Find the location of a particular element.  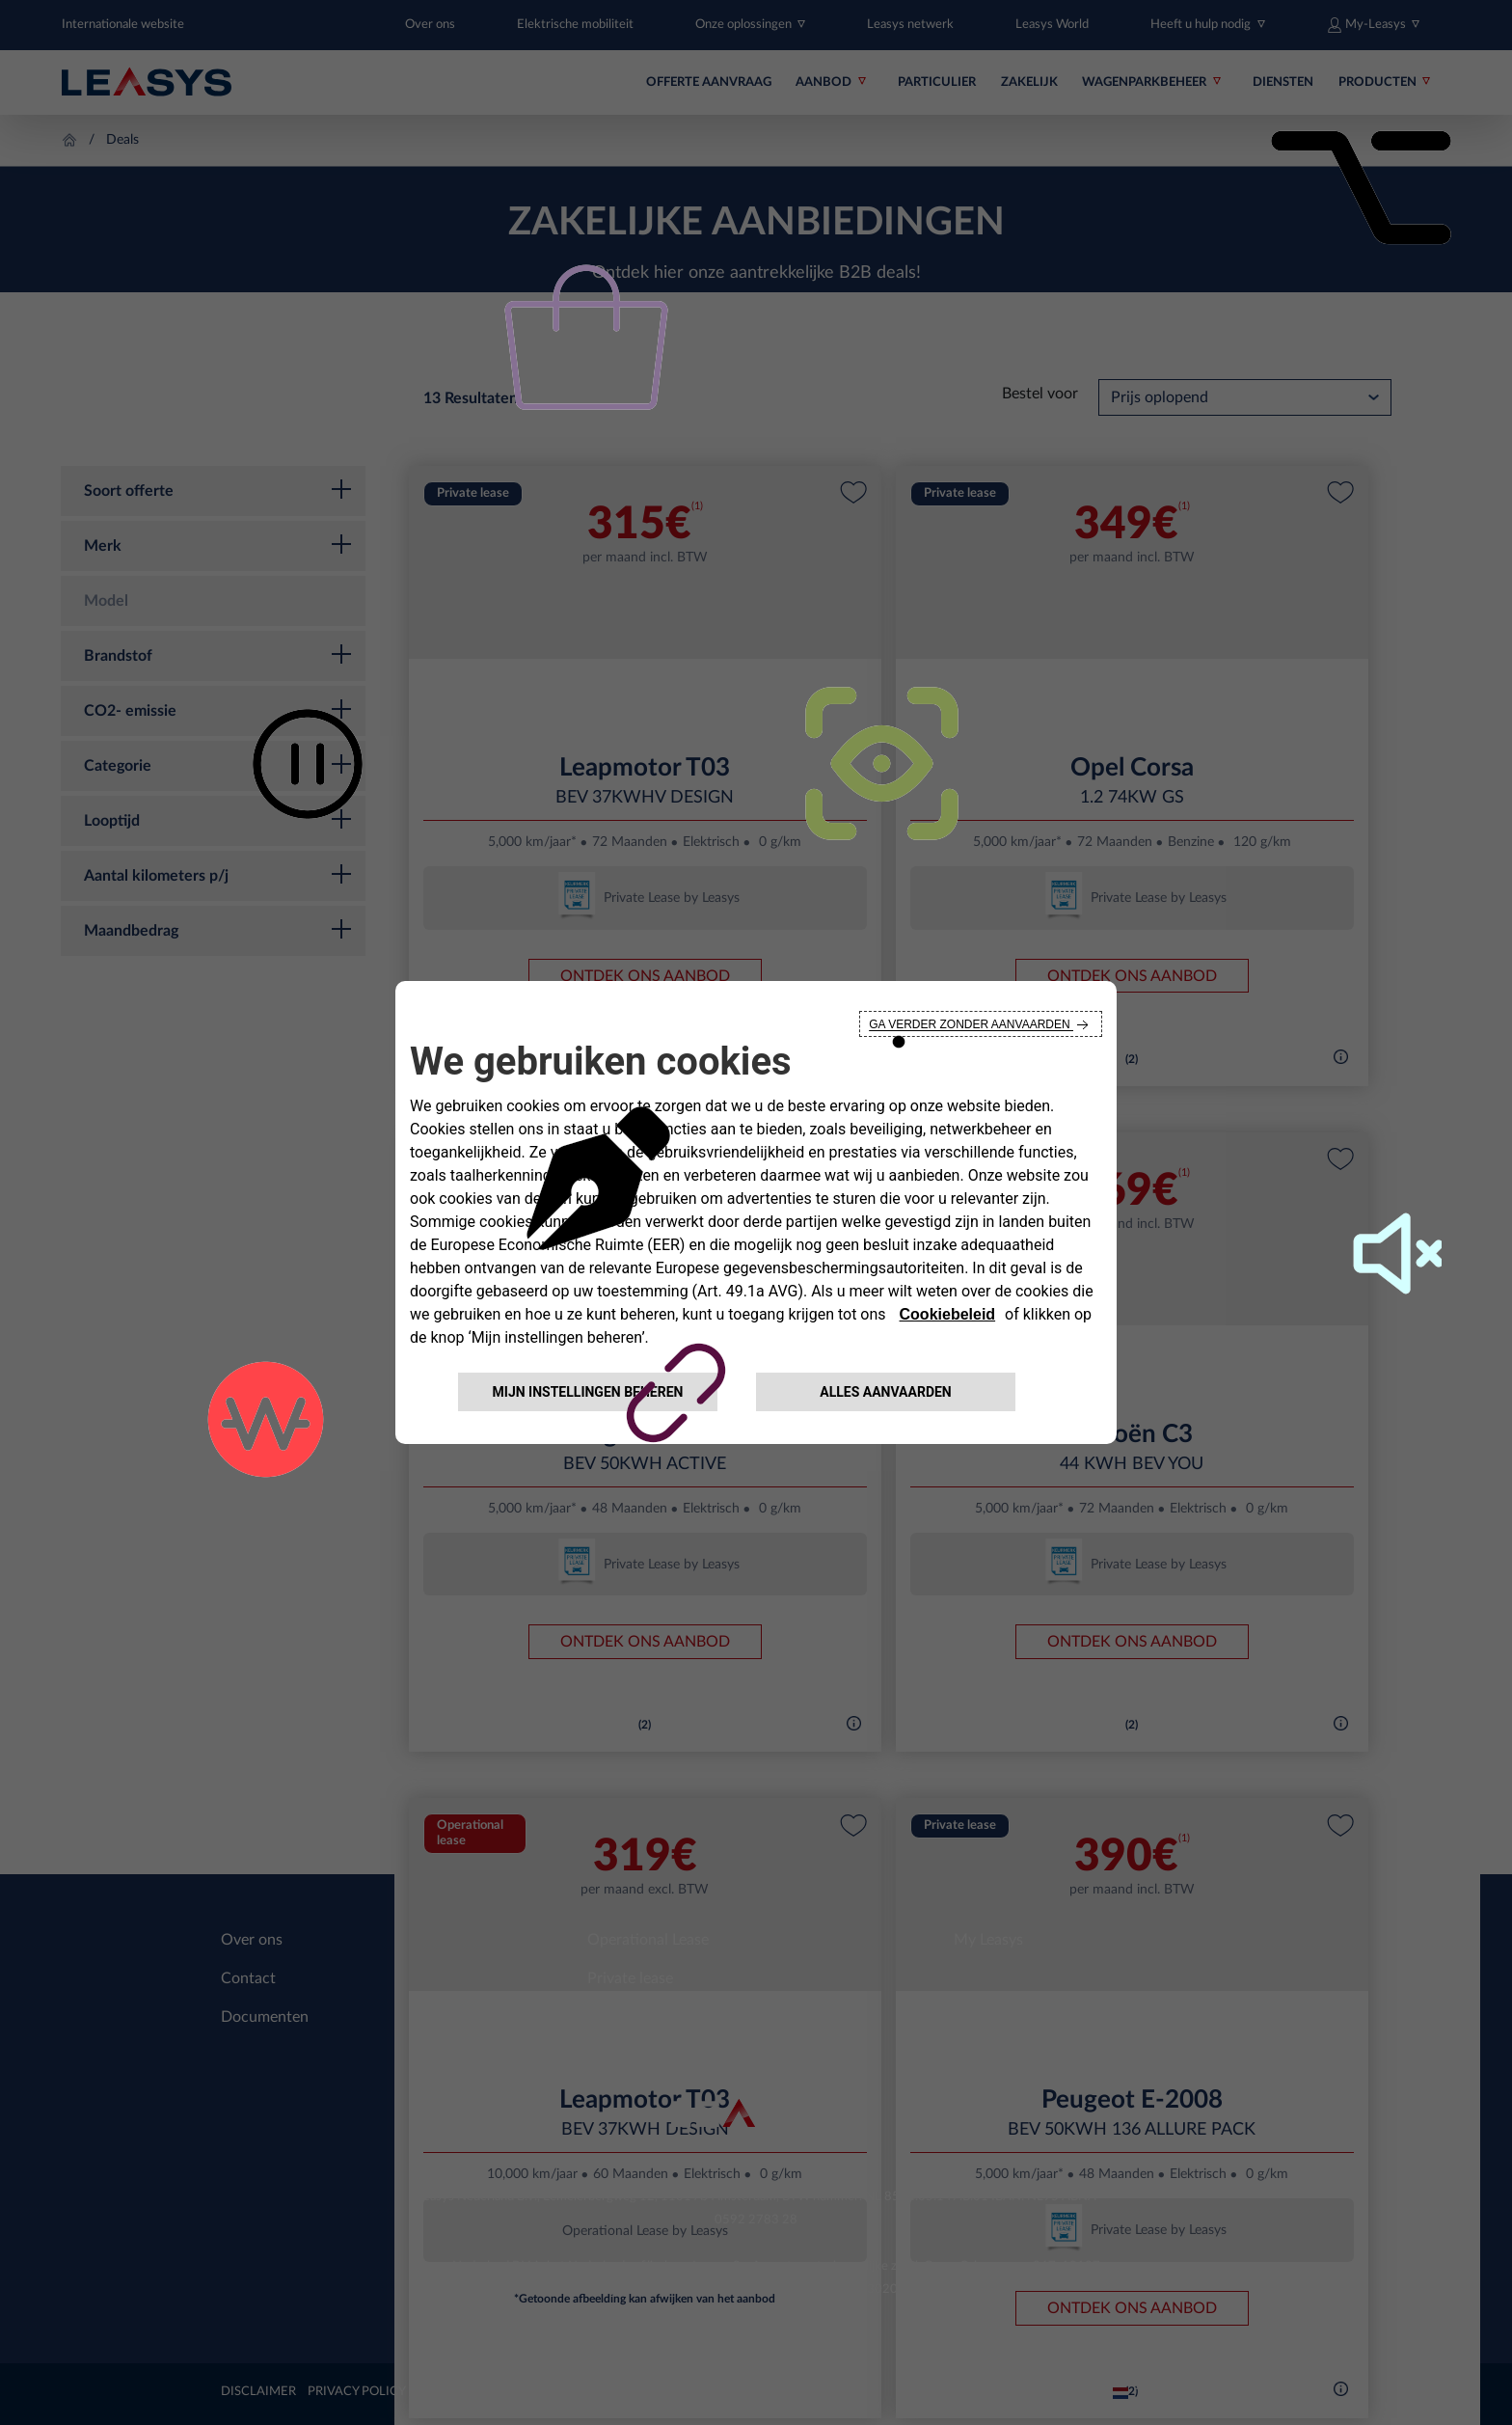

mute audio is located at coordinates (1393, 1253).